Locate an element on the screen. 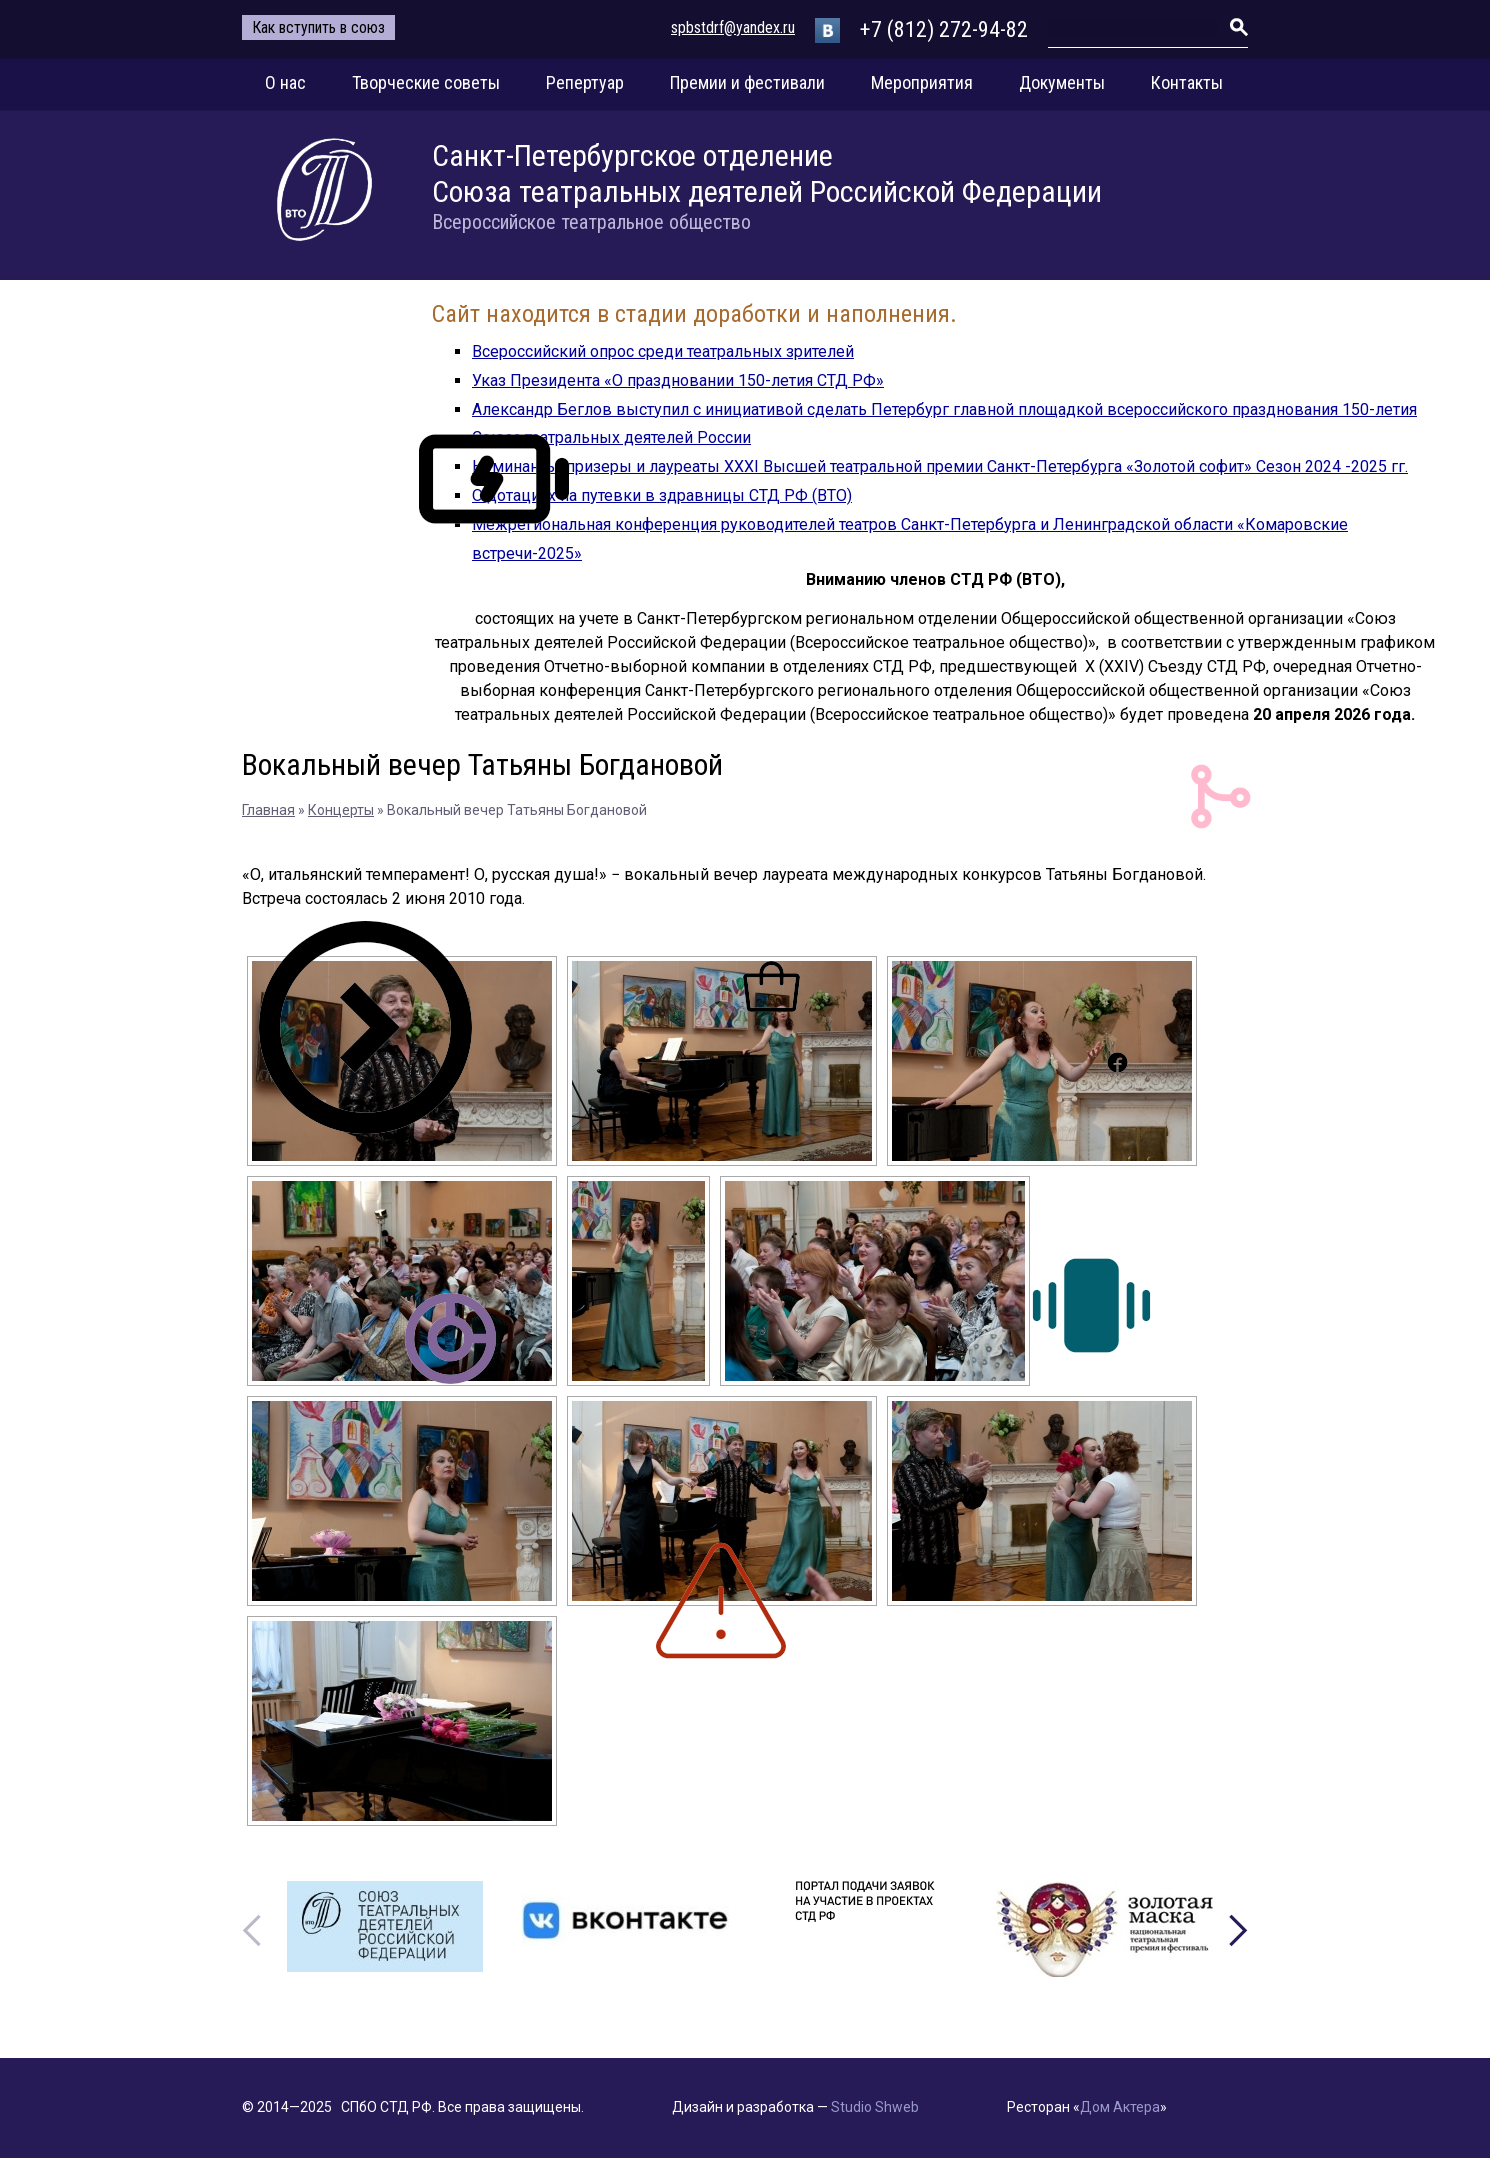 The image size is (1490, 2158). view donut chart analytics is located at coordinates (450, 1338).